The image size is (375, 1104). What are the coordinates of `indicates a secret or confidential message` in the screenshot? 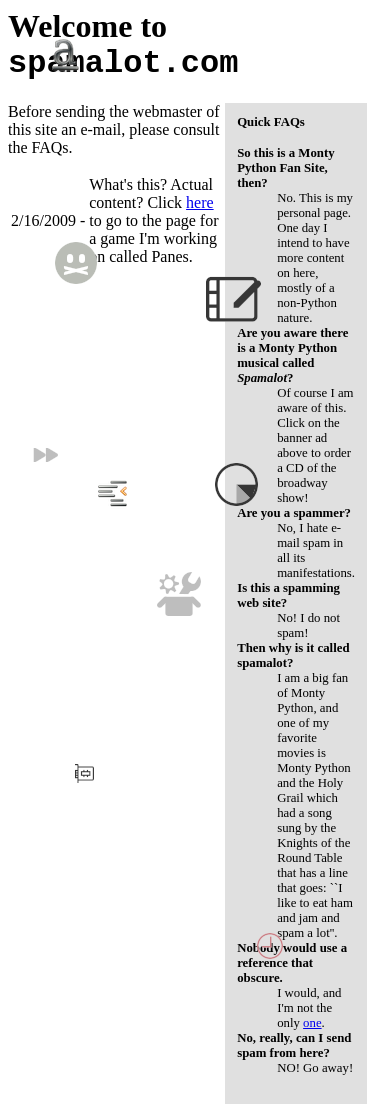 It's located at (76, 263).